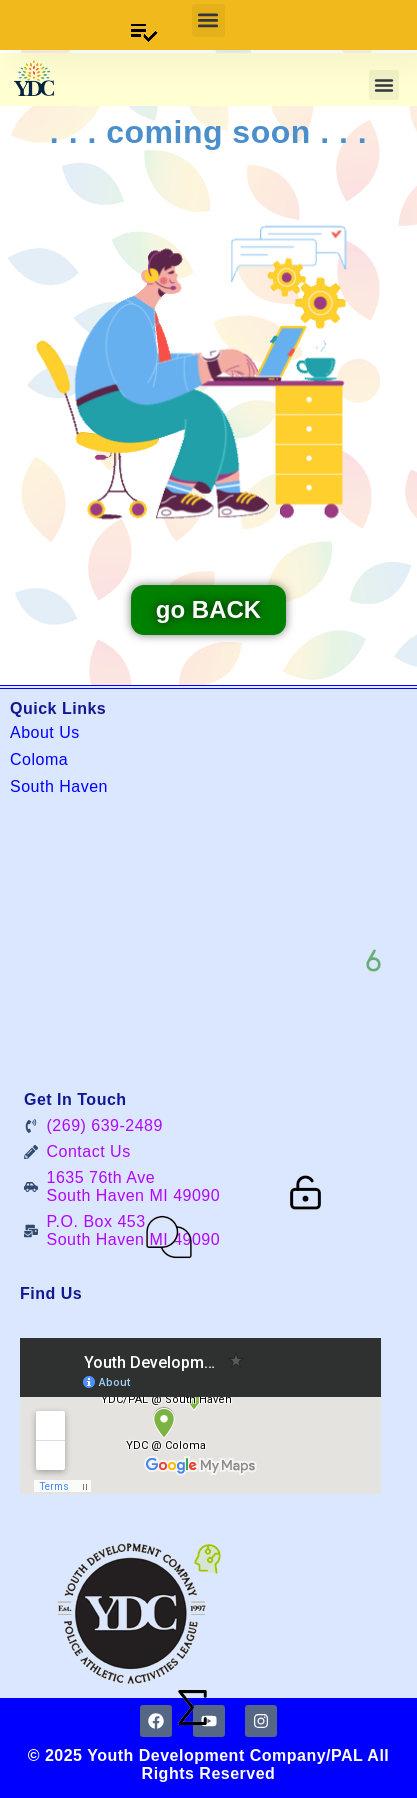  I want to click on item successfully added to playlist, so click(143, 31).